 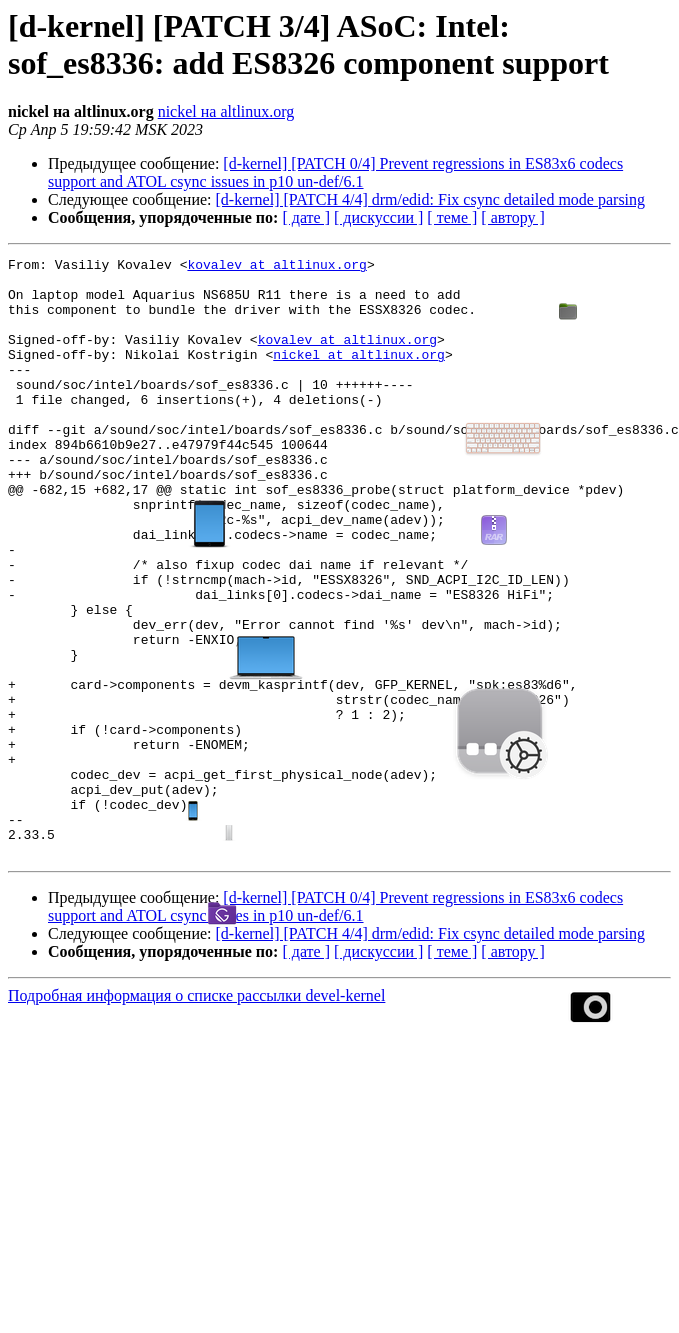 I want to click on a compressed RAR archive file, so click(x=494, y=530).